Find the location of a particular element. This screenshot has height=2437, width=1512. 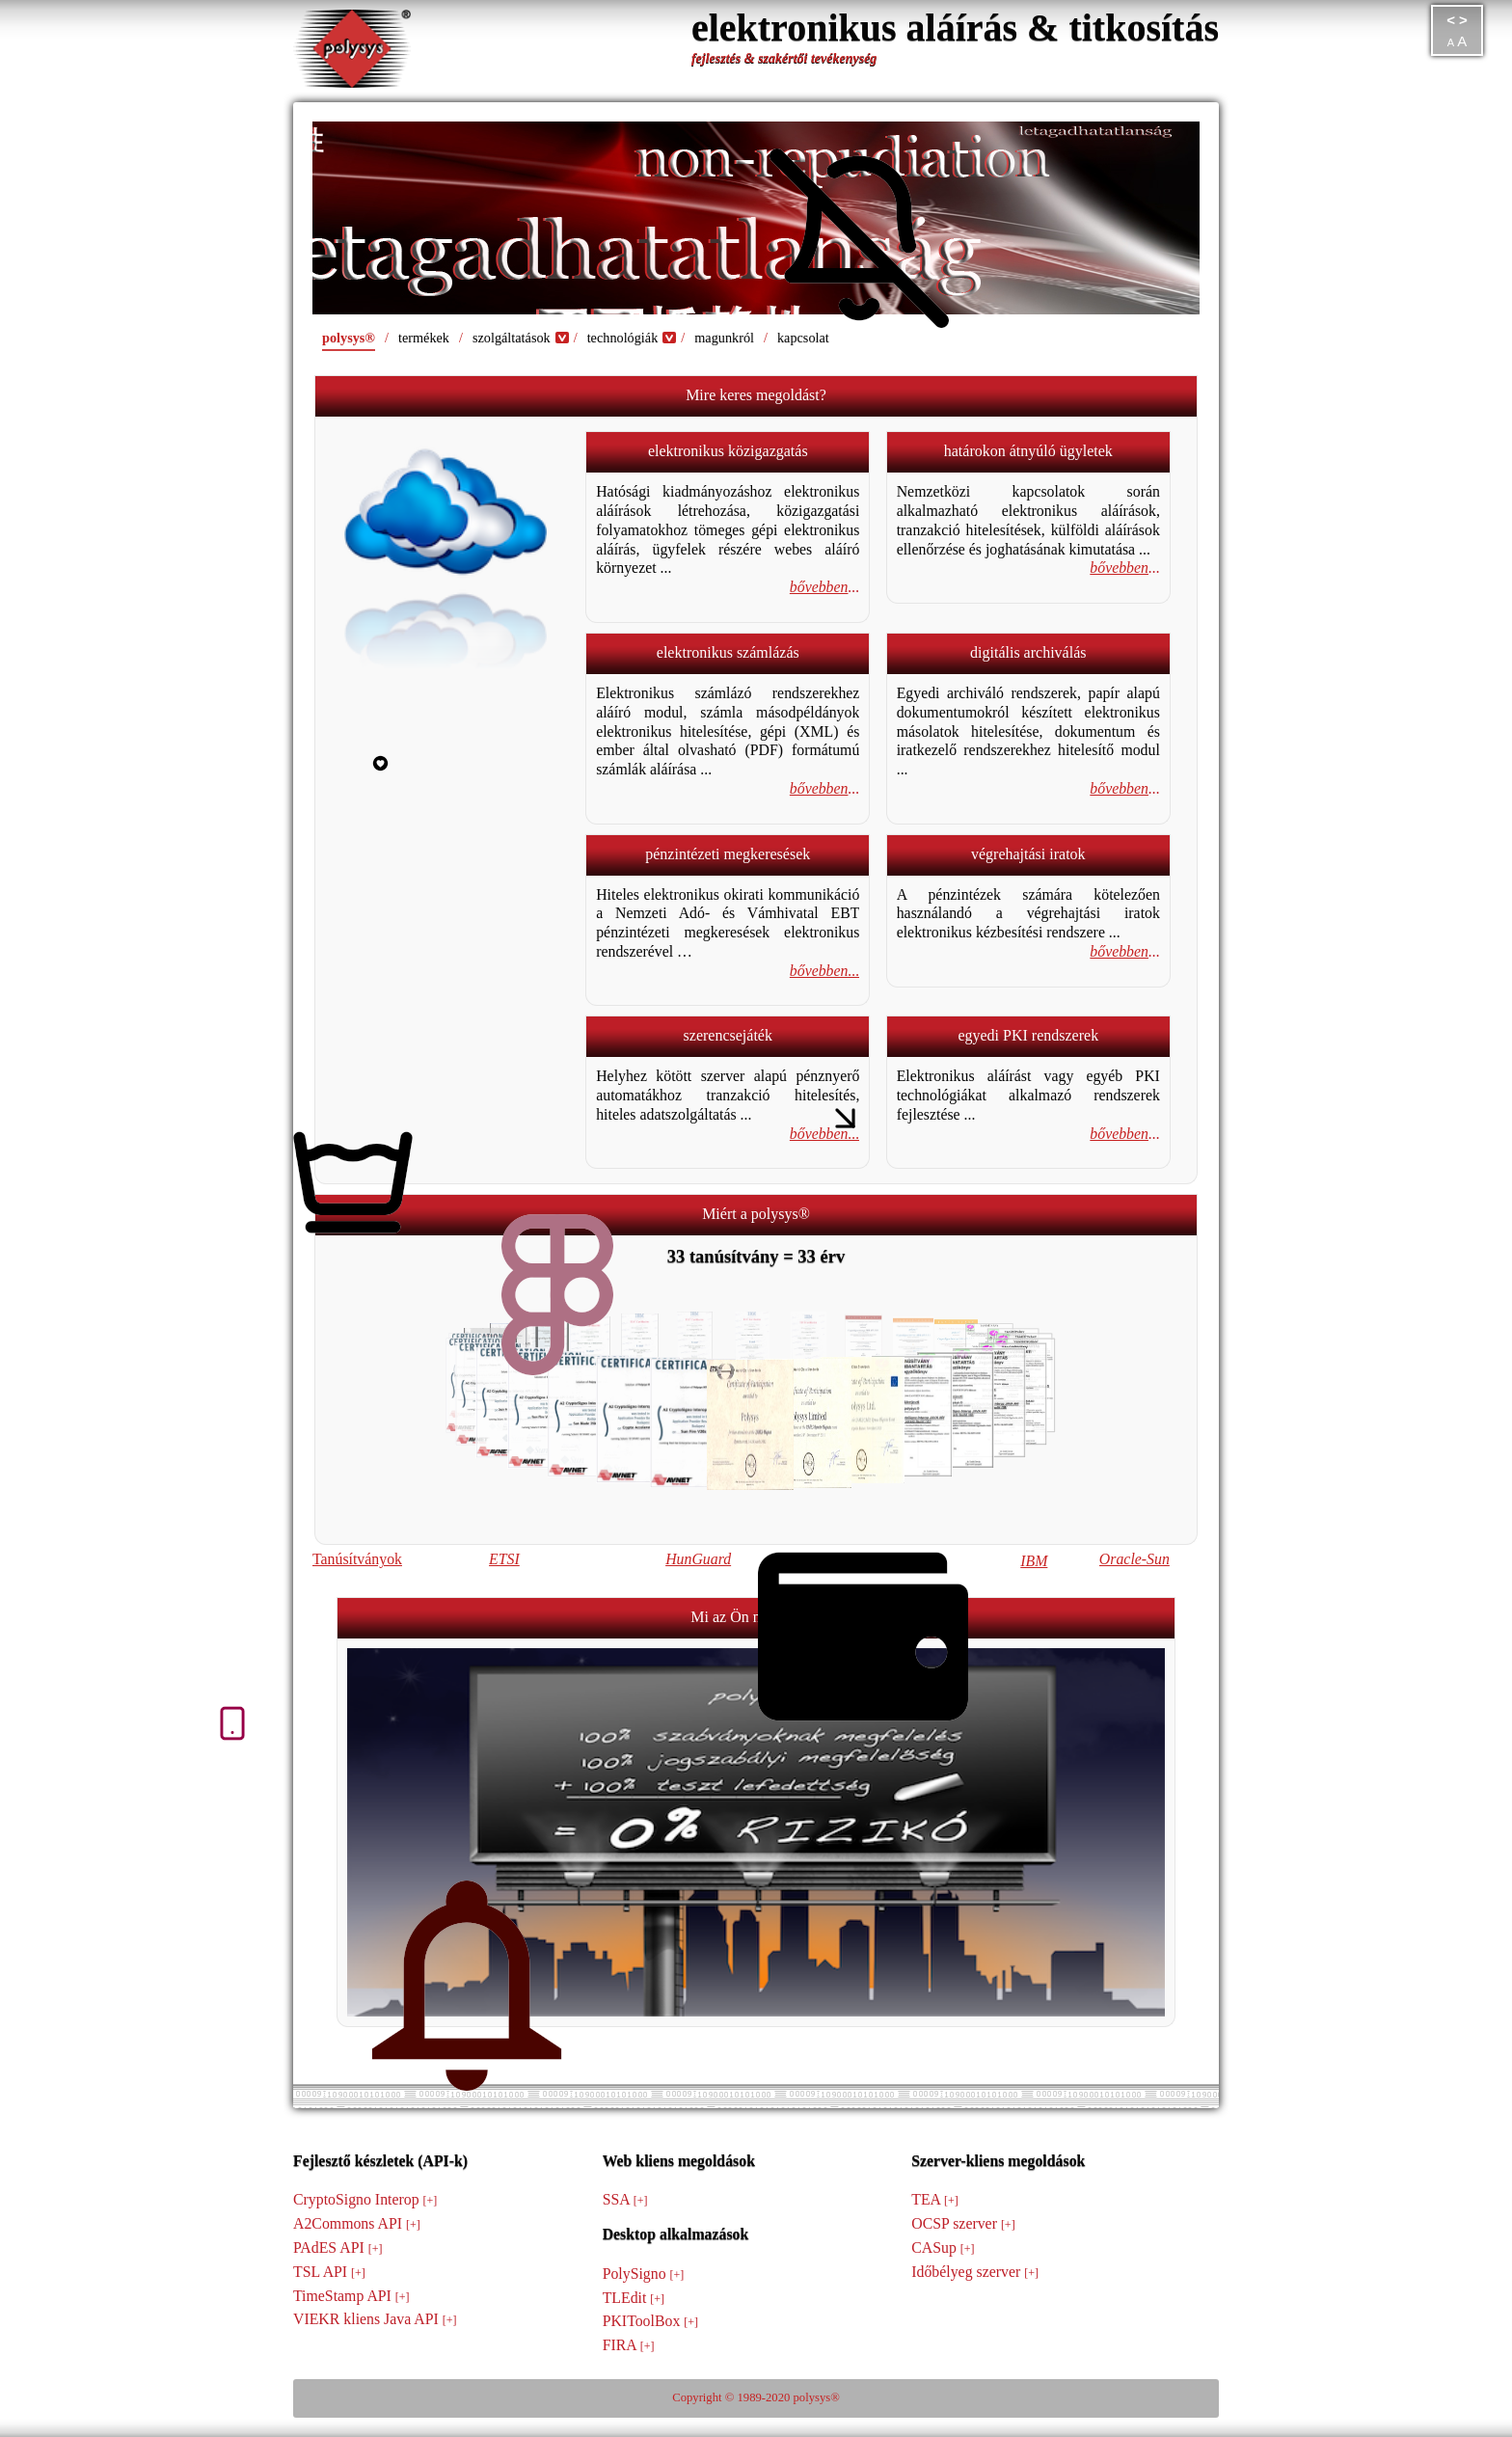

view notifications is located at coordinates (467, 1986).